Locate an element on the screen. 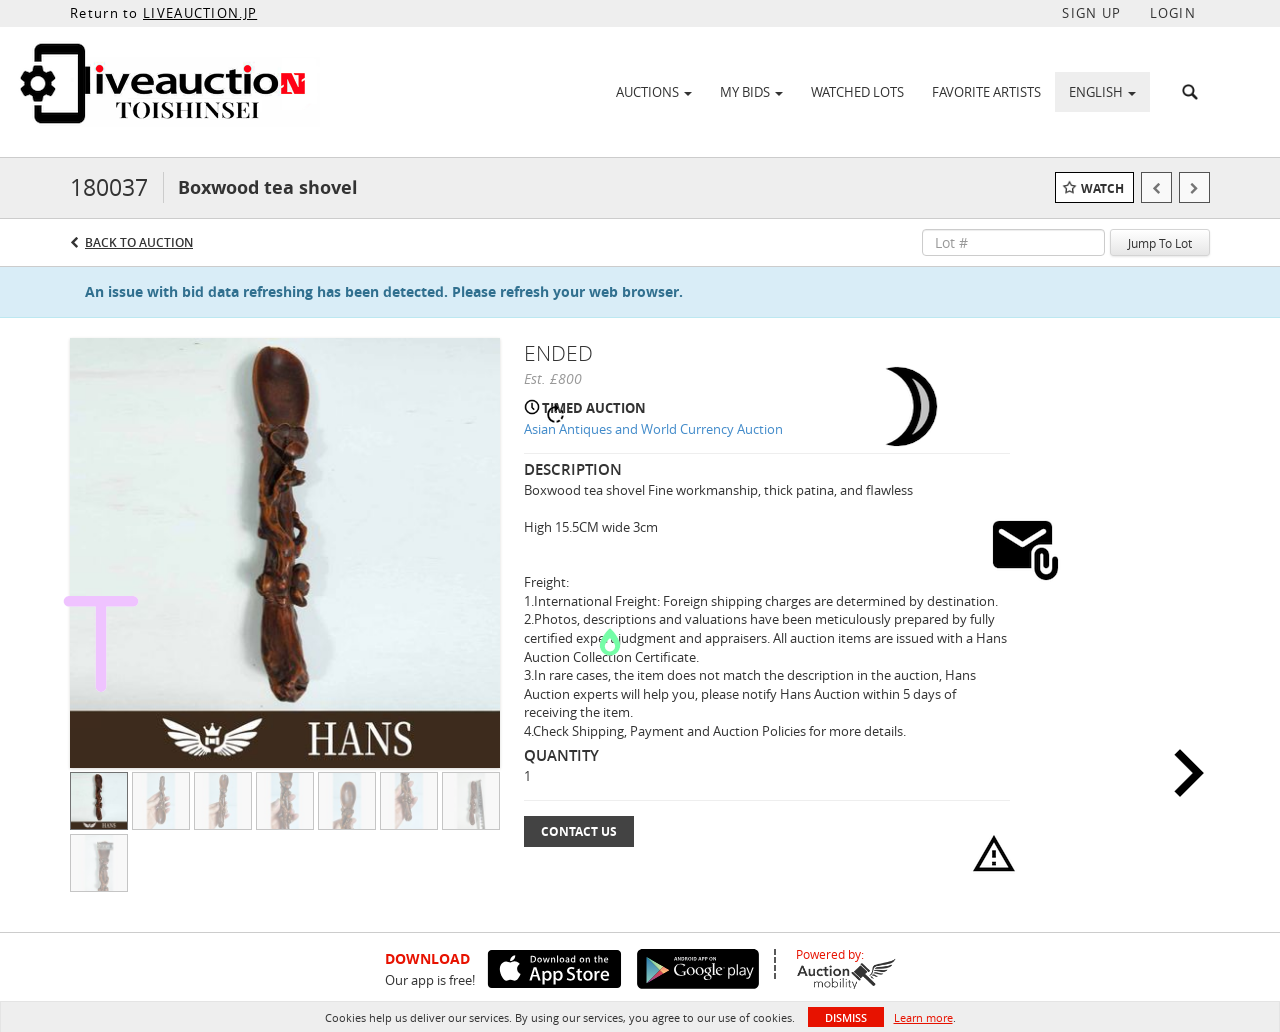  indicates a warning or potential issue is located at coordinates (994, 854).